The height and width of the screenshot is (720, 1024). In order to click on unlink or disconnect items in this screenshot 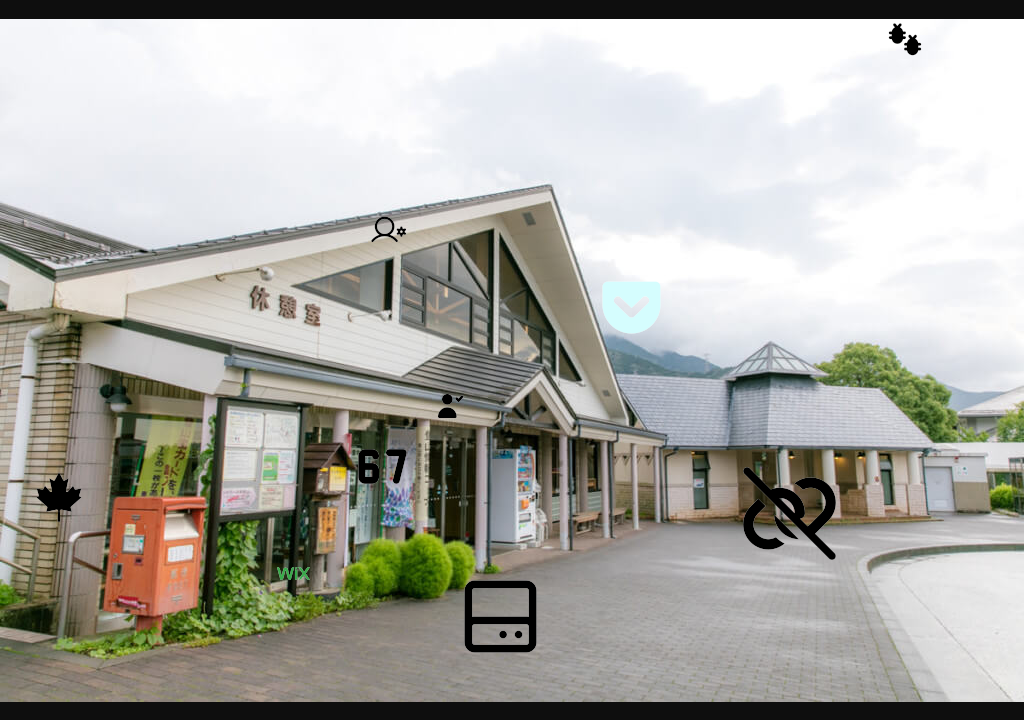, I will do `click(789, 513)`.